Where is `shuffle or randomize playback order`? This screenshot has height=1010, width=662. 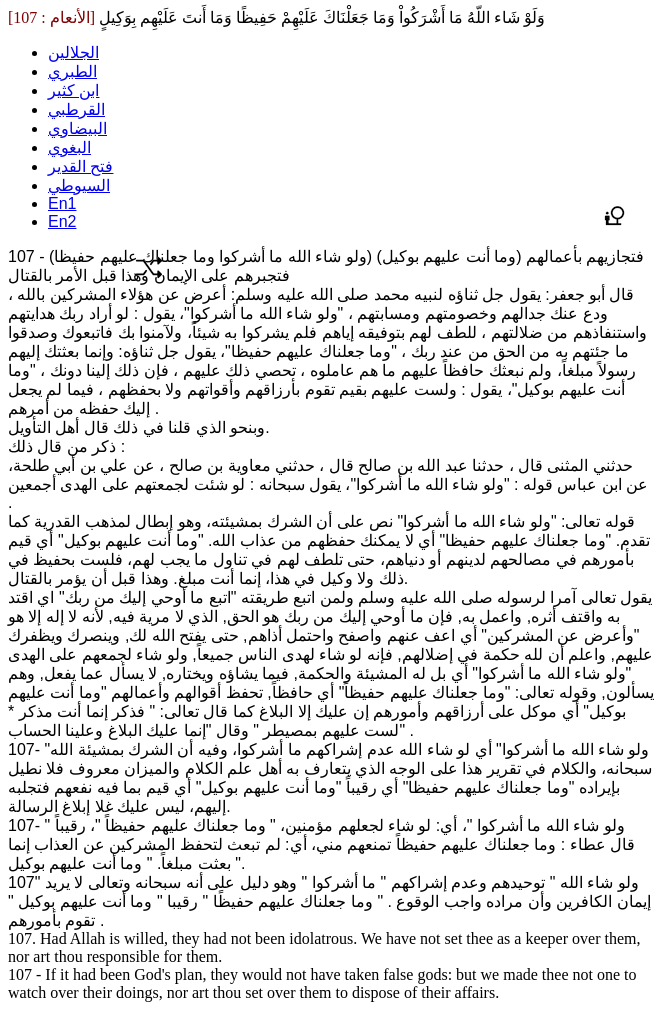
shuffle or randomize playback order is located at coordinates (148, 267).